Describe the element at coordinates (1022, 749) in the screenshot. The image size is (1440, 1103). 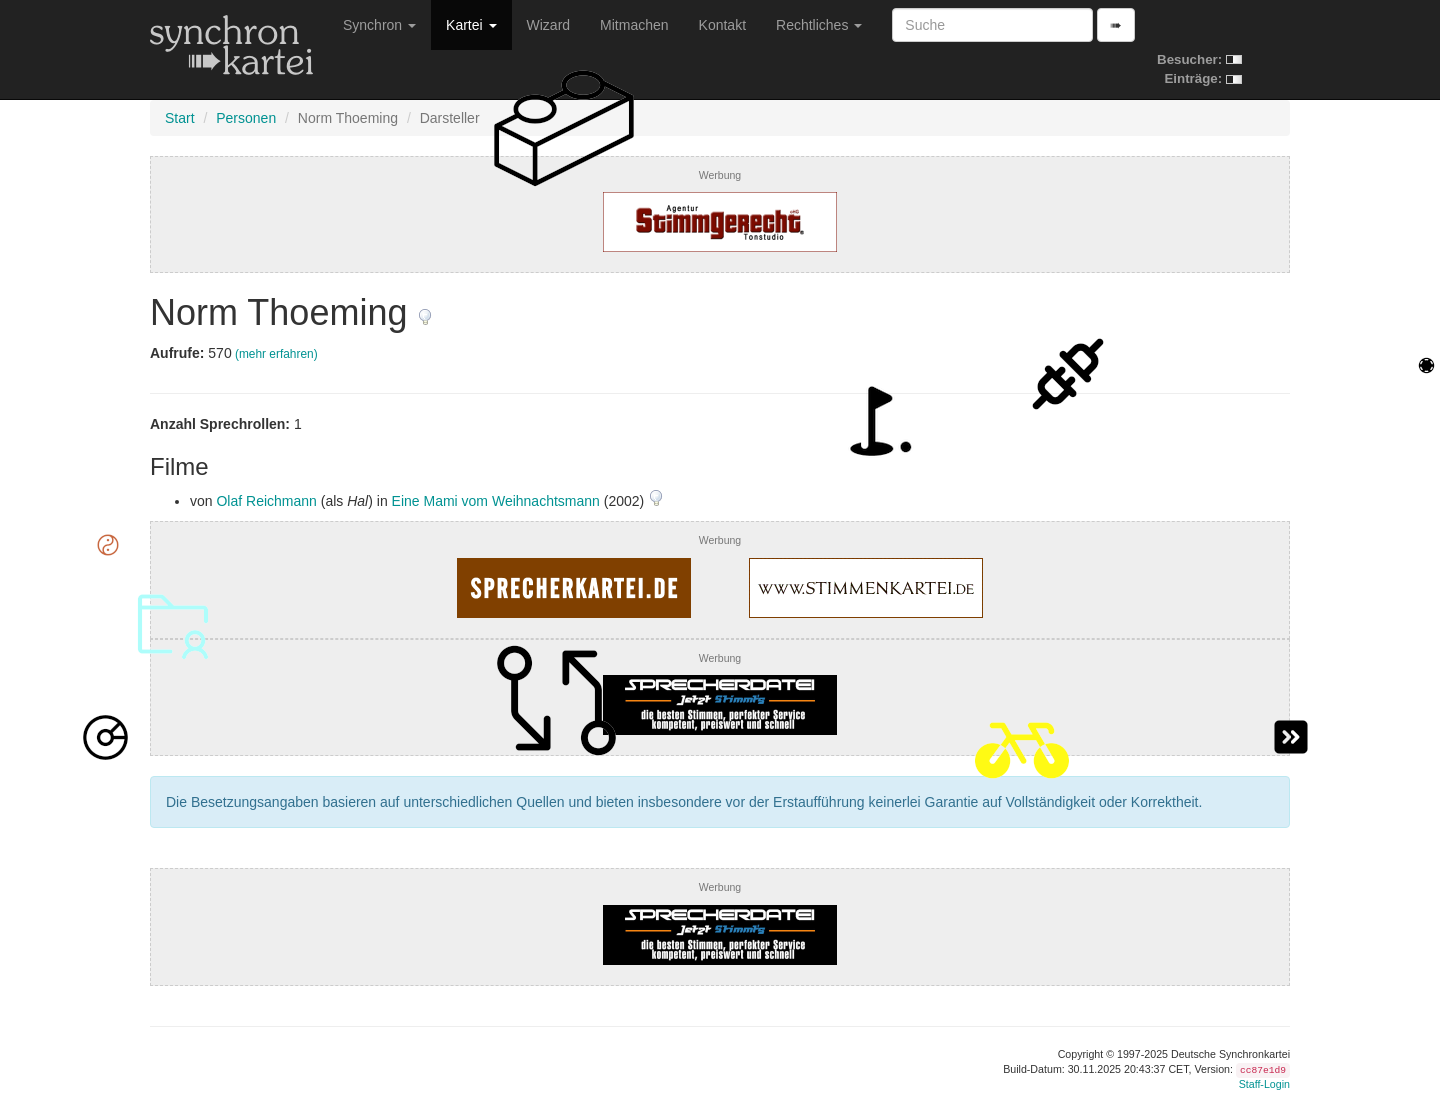
I see `select bicycle as transportation mode` at that location.